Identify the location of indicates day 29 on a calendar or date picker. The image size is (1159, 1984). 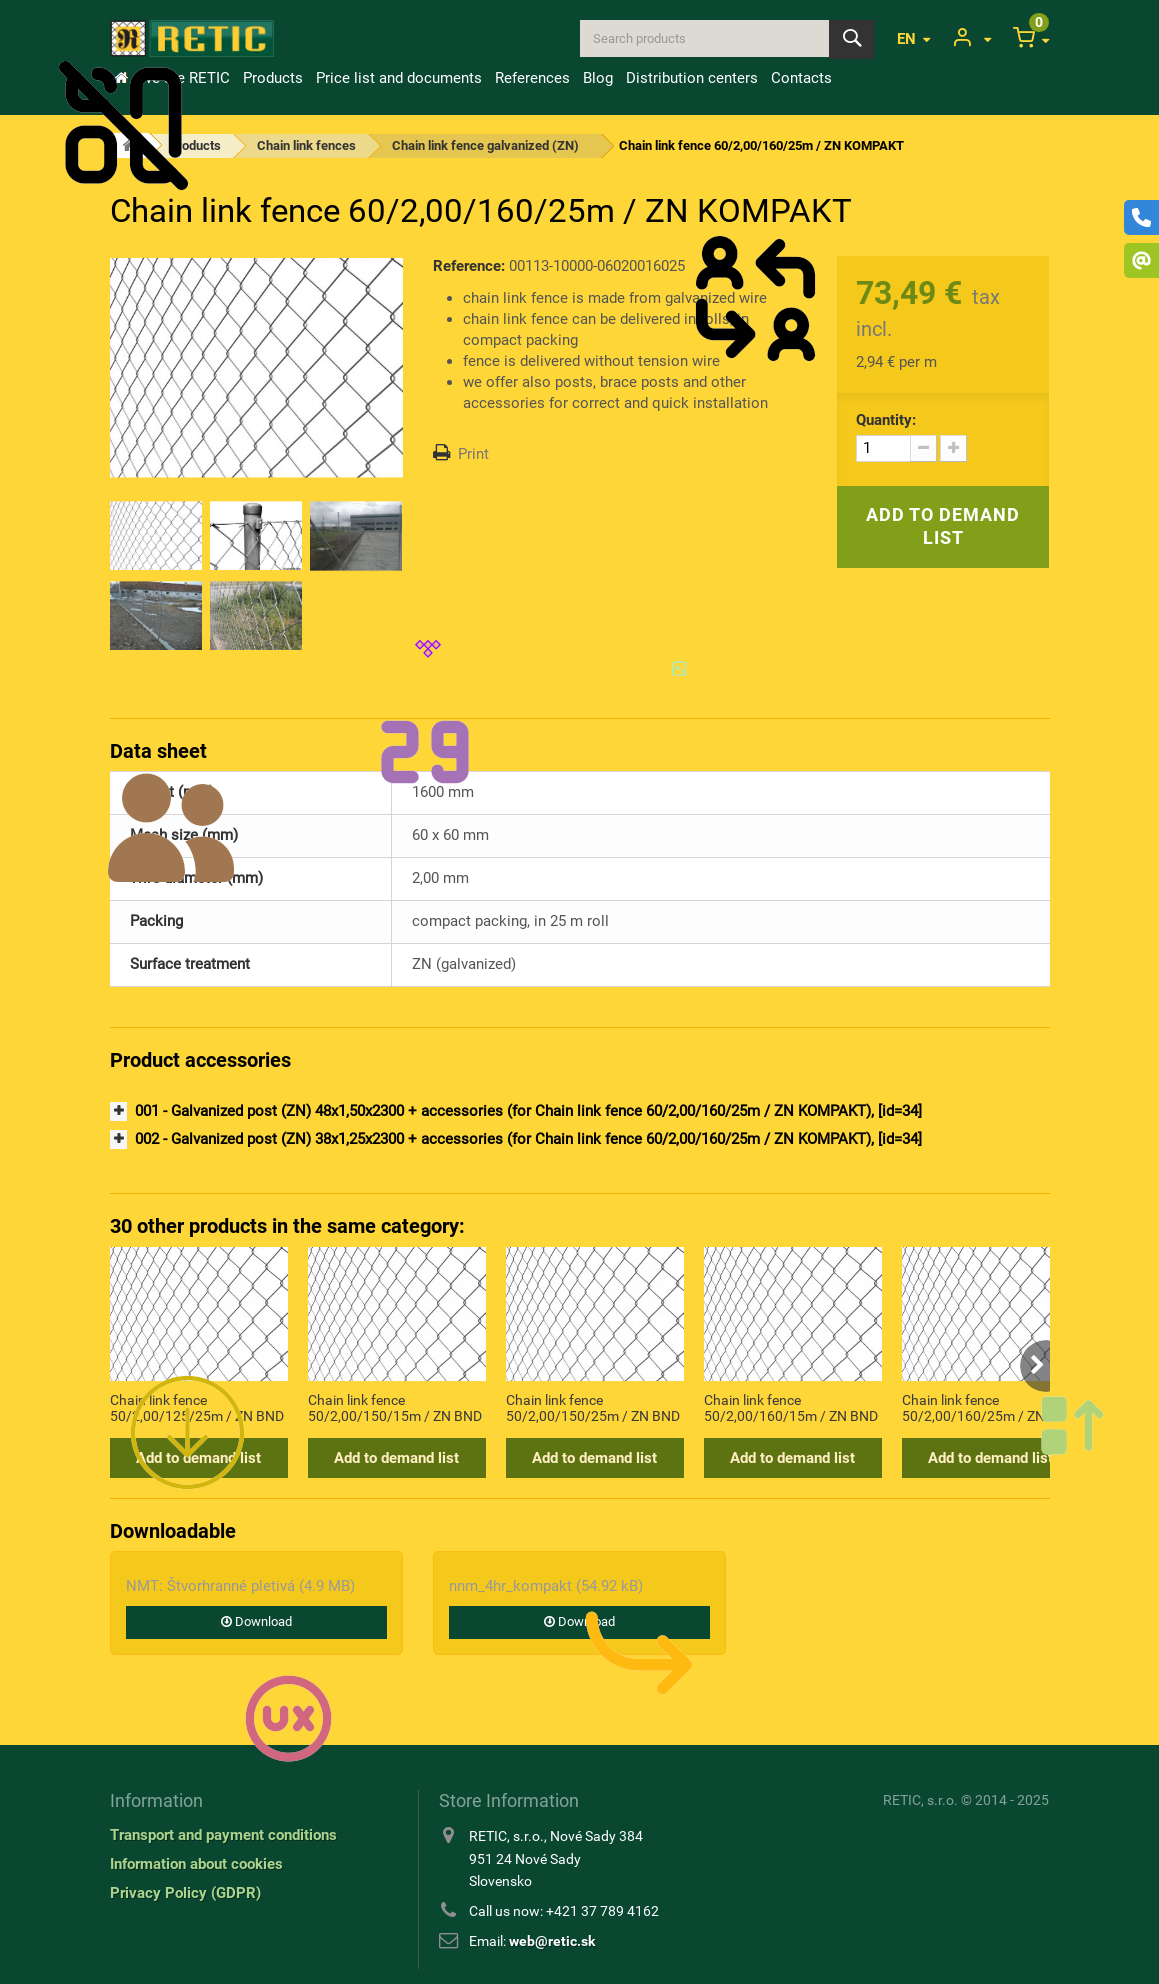
(425, 752).